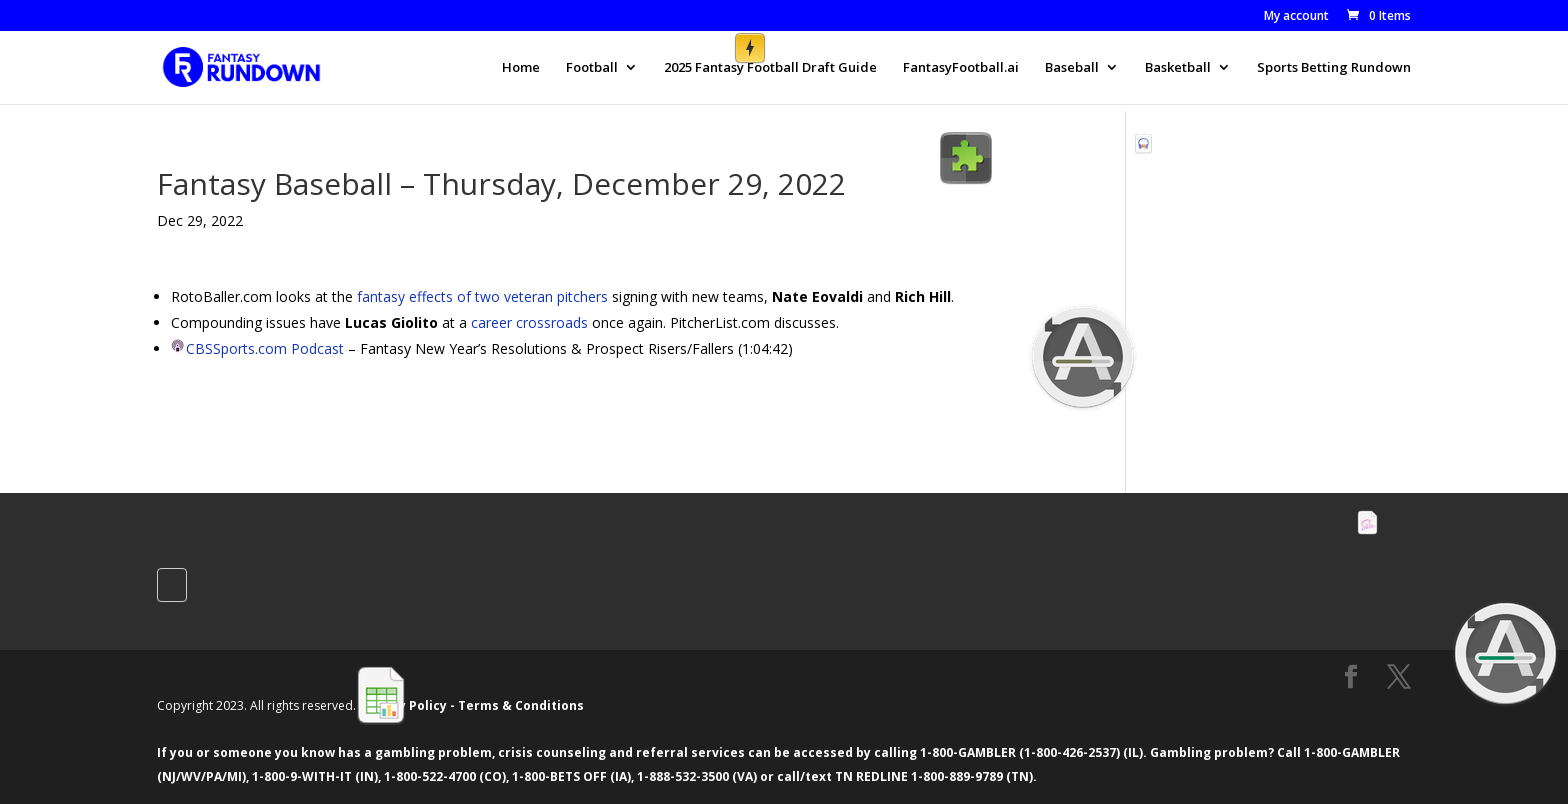 The width and height of the screenshot is (1568, 804). What do you see at coordinates (966, 158) in the screenshot?
I see `browse or manage system add-ons` at bounding box center [966, 158].